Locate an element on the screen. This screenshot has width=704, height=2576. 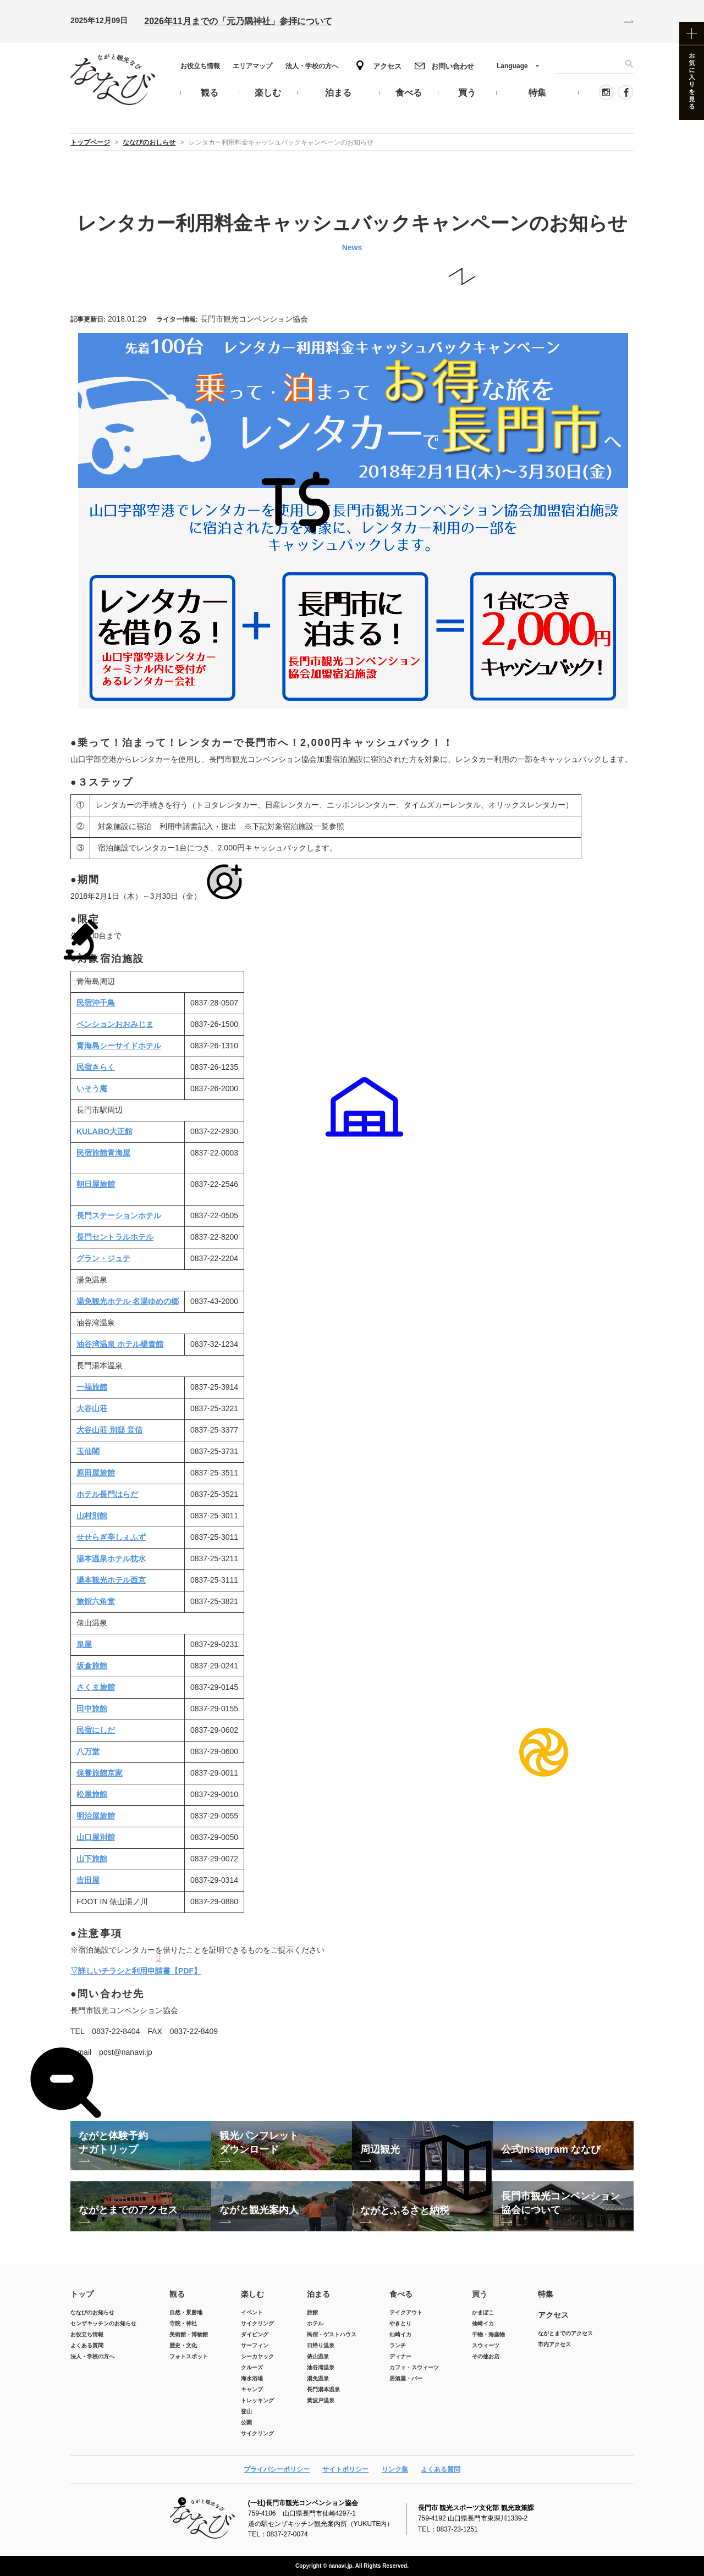
access garage or parking controls is located at coordinates (364, 1110).